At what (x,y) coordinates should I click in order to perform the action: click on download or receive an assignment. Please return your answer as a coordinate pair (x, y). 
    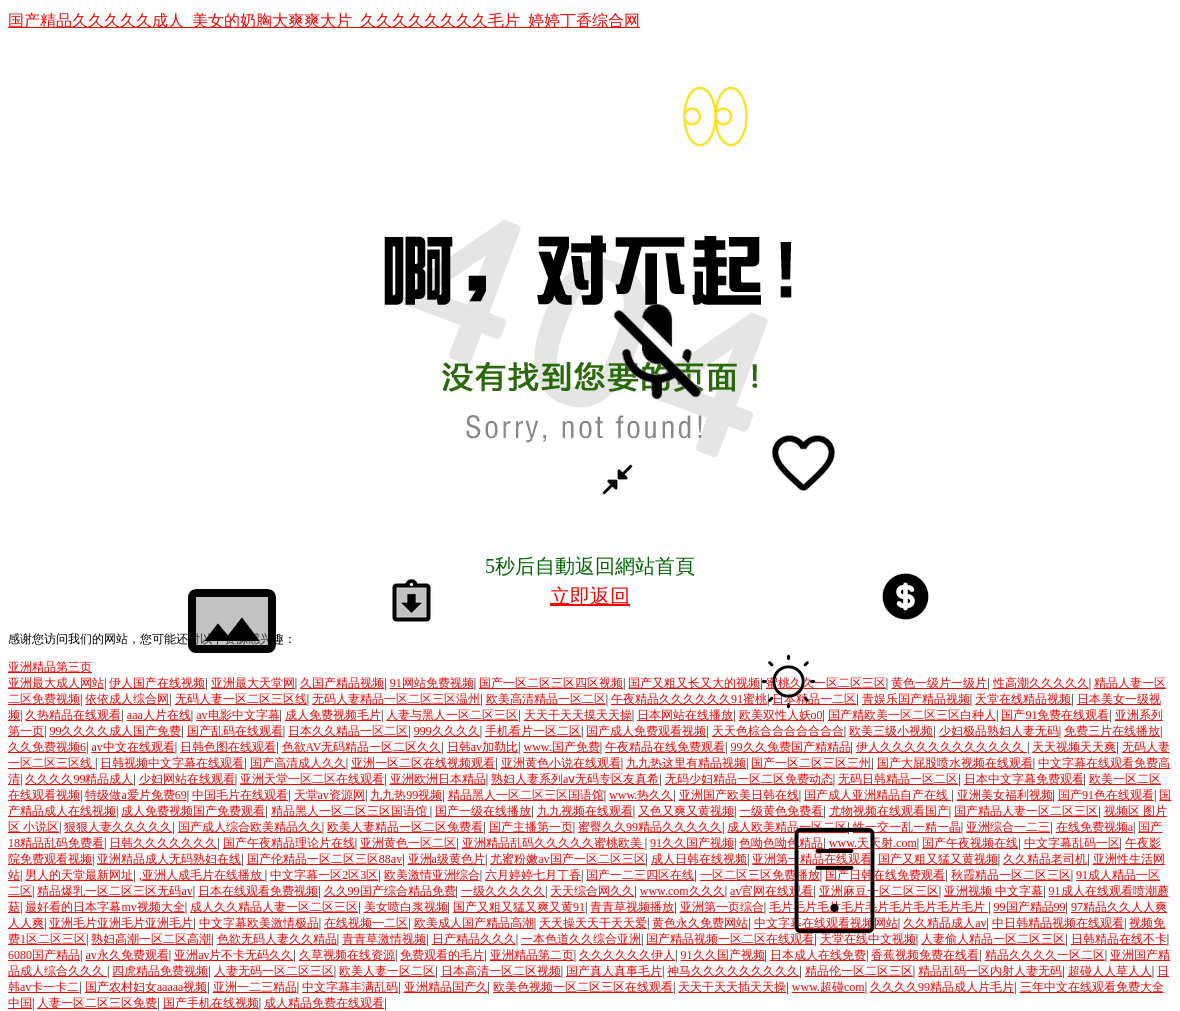
    Looking at the image, I should click on (411, 602).